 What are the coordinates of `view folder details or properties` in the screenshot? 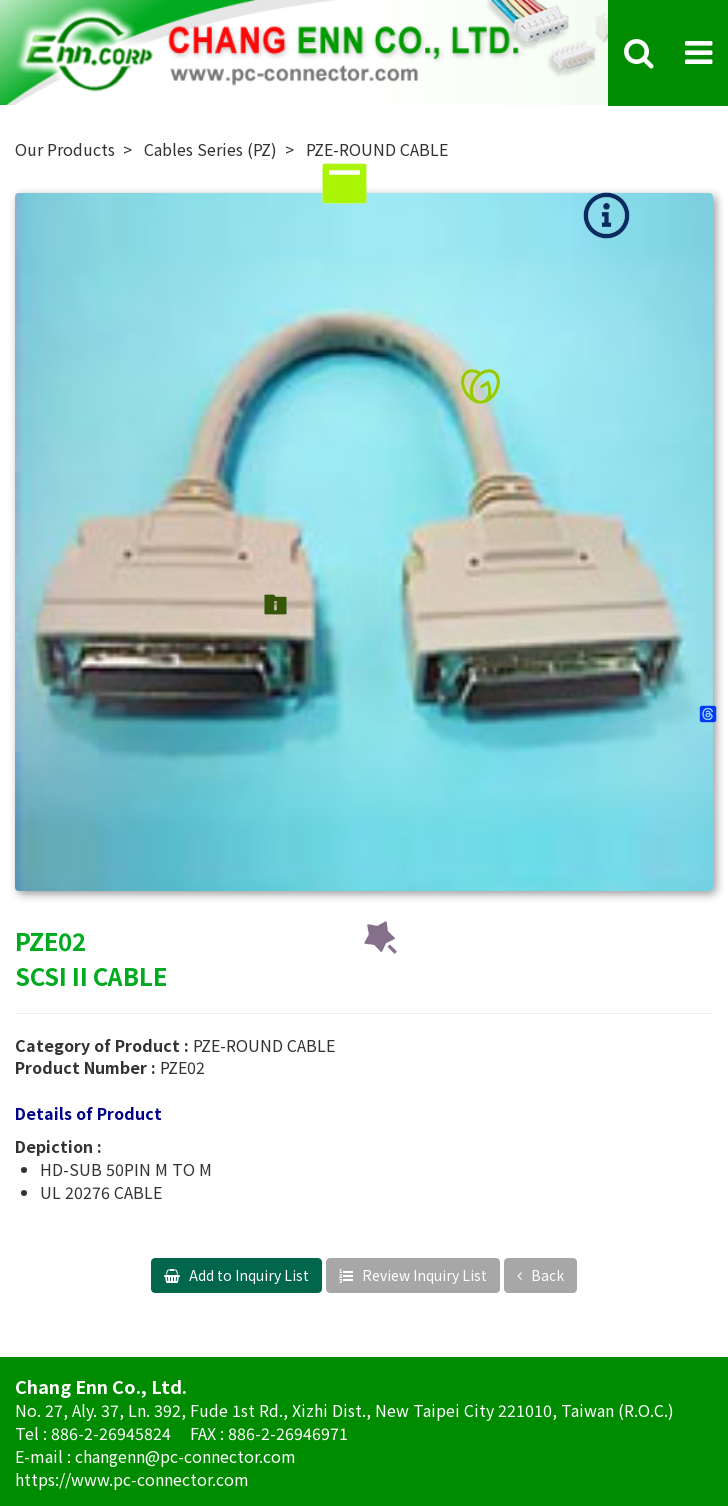 It's located at (275, 604).